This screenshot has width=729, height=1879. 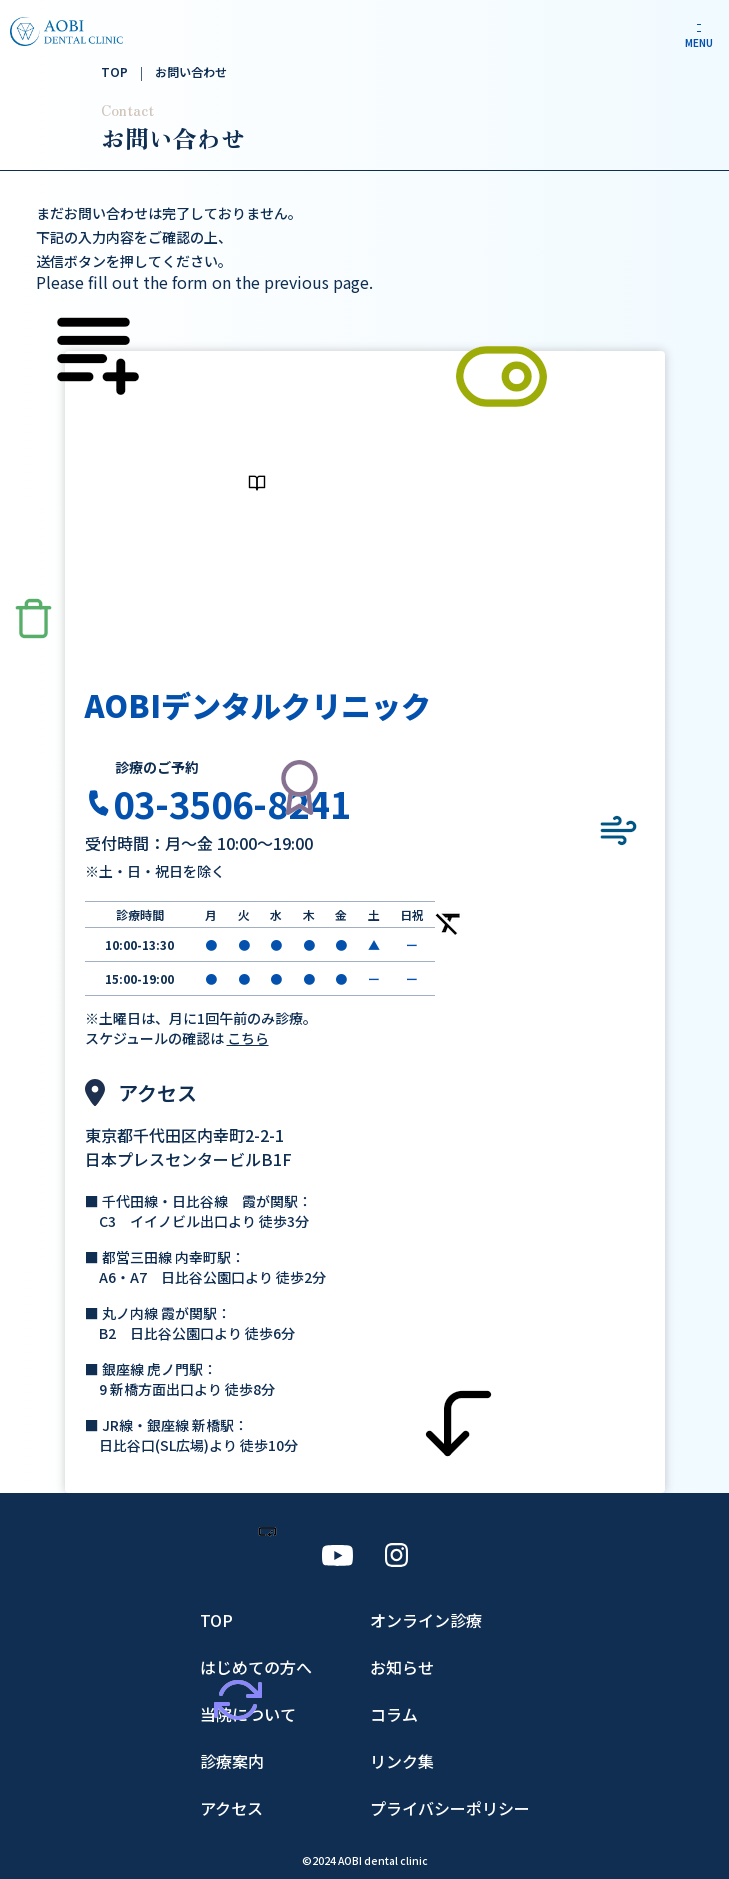 I want to click on indicates current wind conditions in weather display, so click(x=618, y=830).